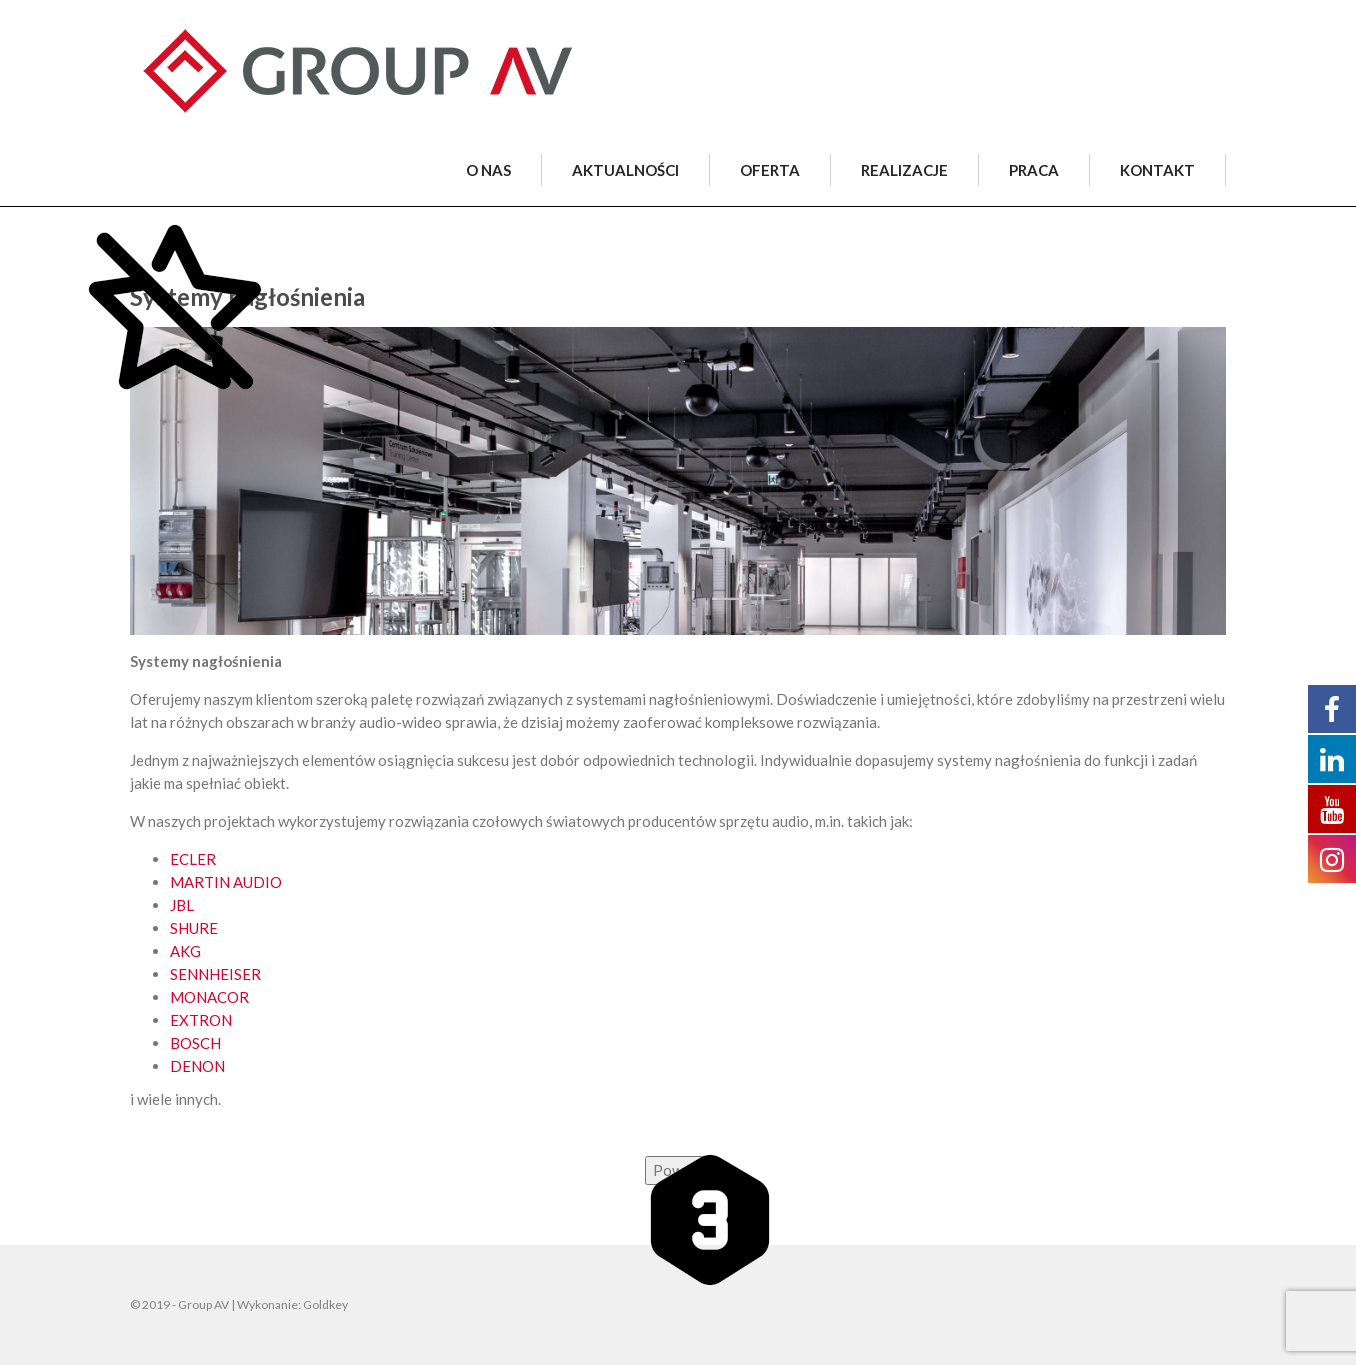 Image resolution: width=1356 pixels, height=1365 pixels. Describe the element at coordinates (710, 1220) in the screenshot. I see `step 3 in a multi-step process` at that location.